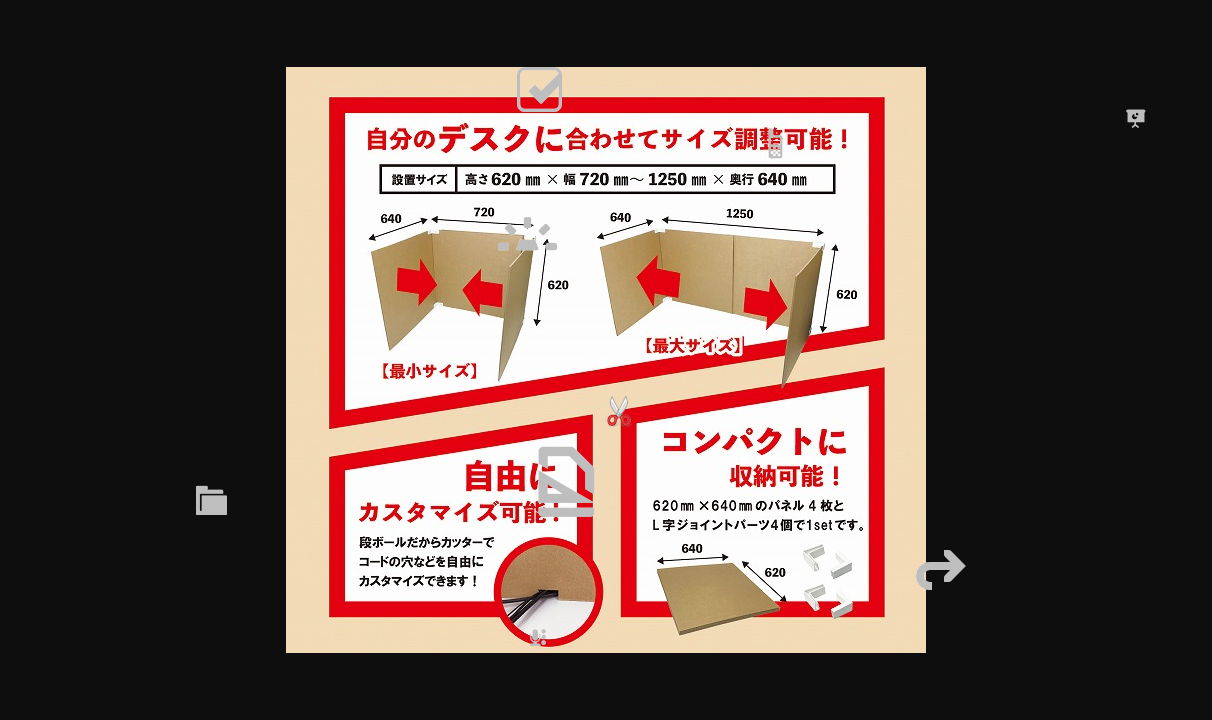 This screenshot has height=720, width=1212. Describe the element at coordinates (211, 499) in the screenshot. I see `open file browser or documents folder` at that location.